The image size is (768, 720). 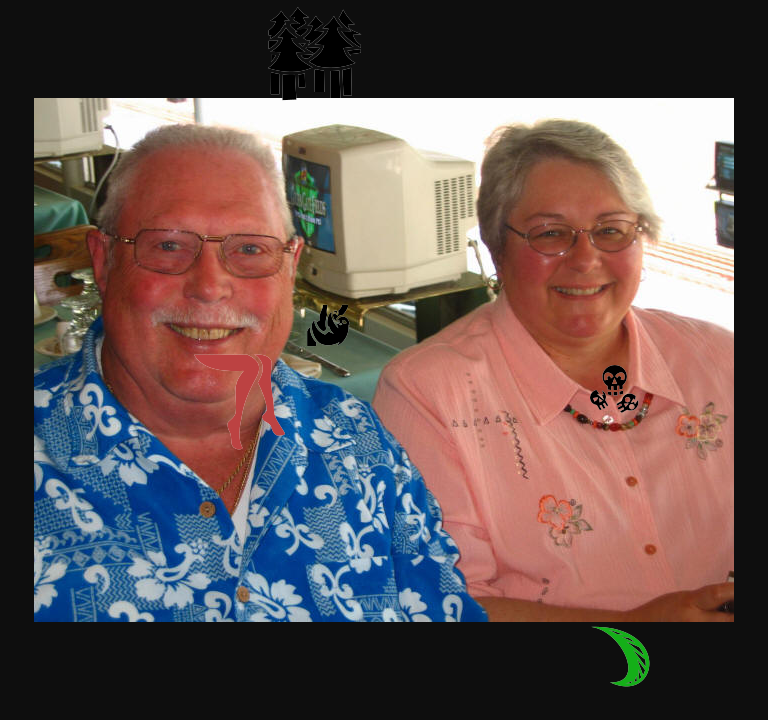 What do you see at coordinates (621, 657) in the screenshot?
I see `indicates a slash or cutting attack action` at bounding box center [621, 657].